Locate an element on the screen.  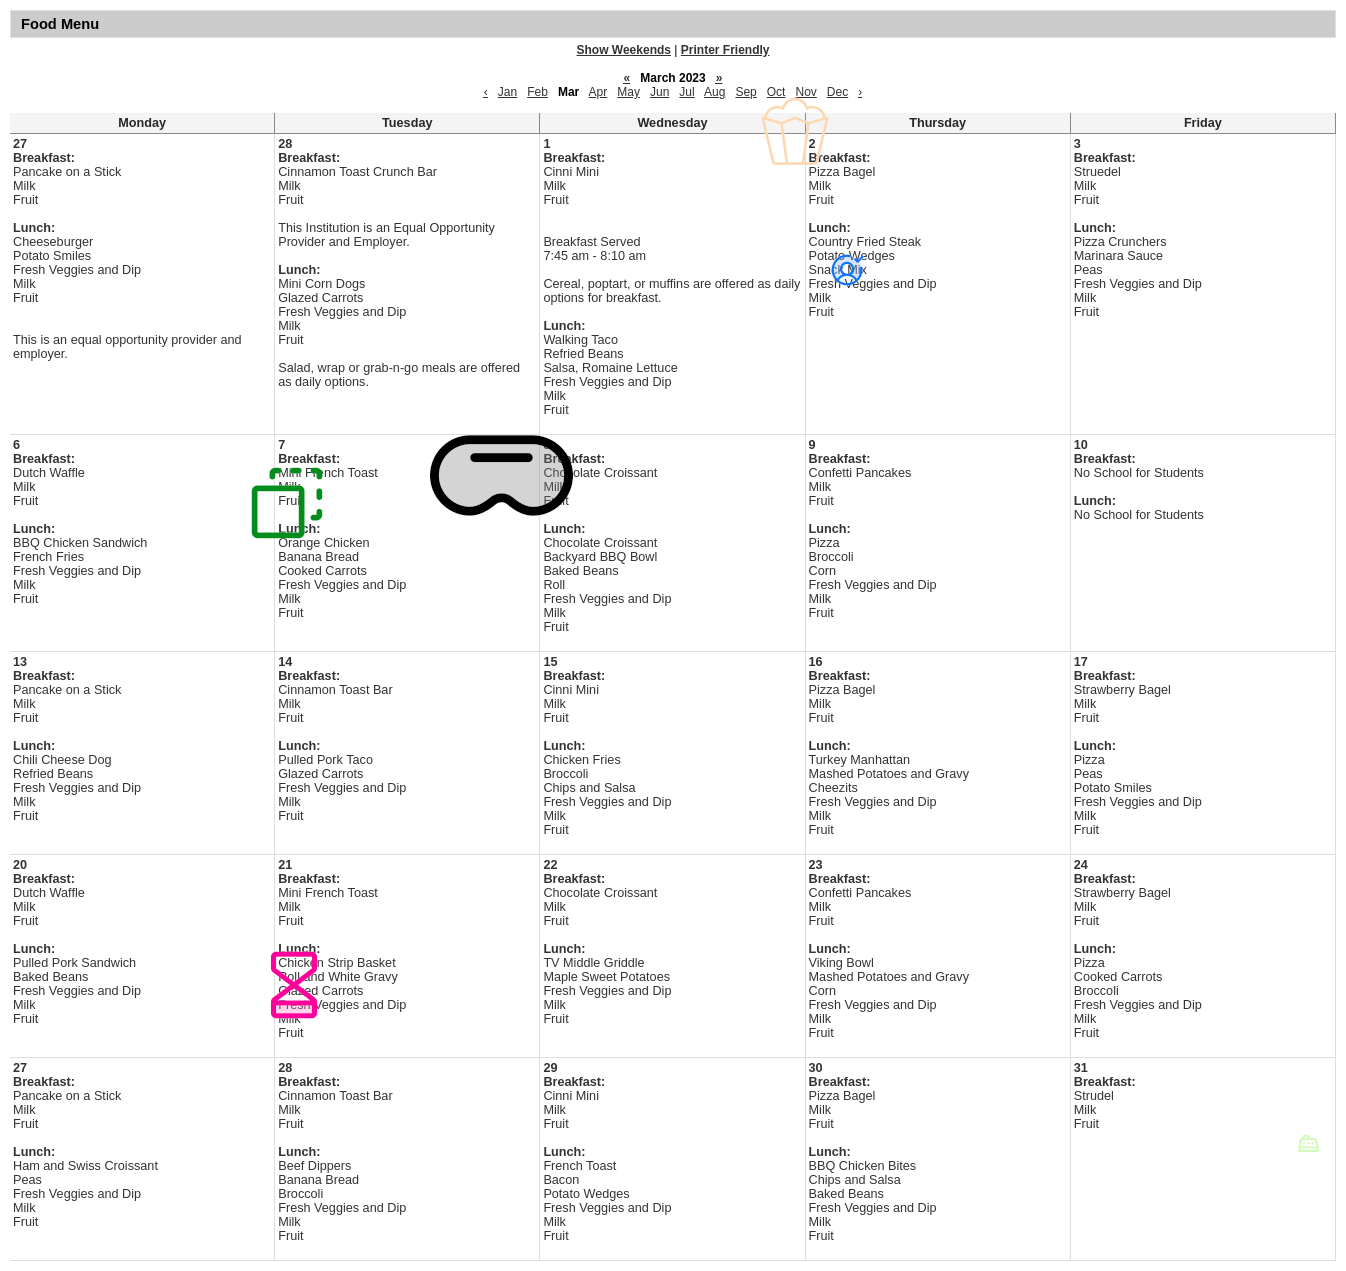
verified user profile is located at coordinates (847, 270).